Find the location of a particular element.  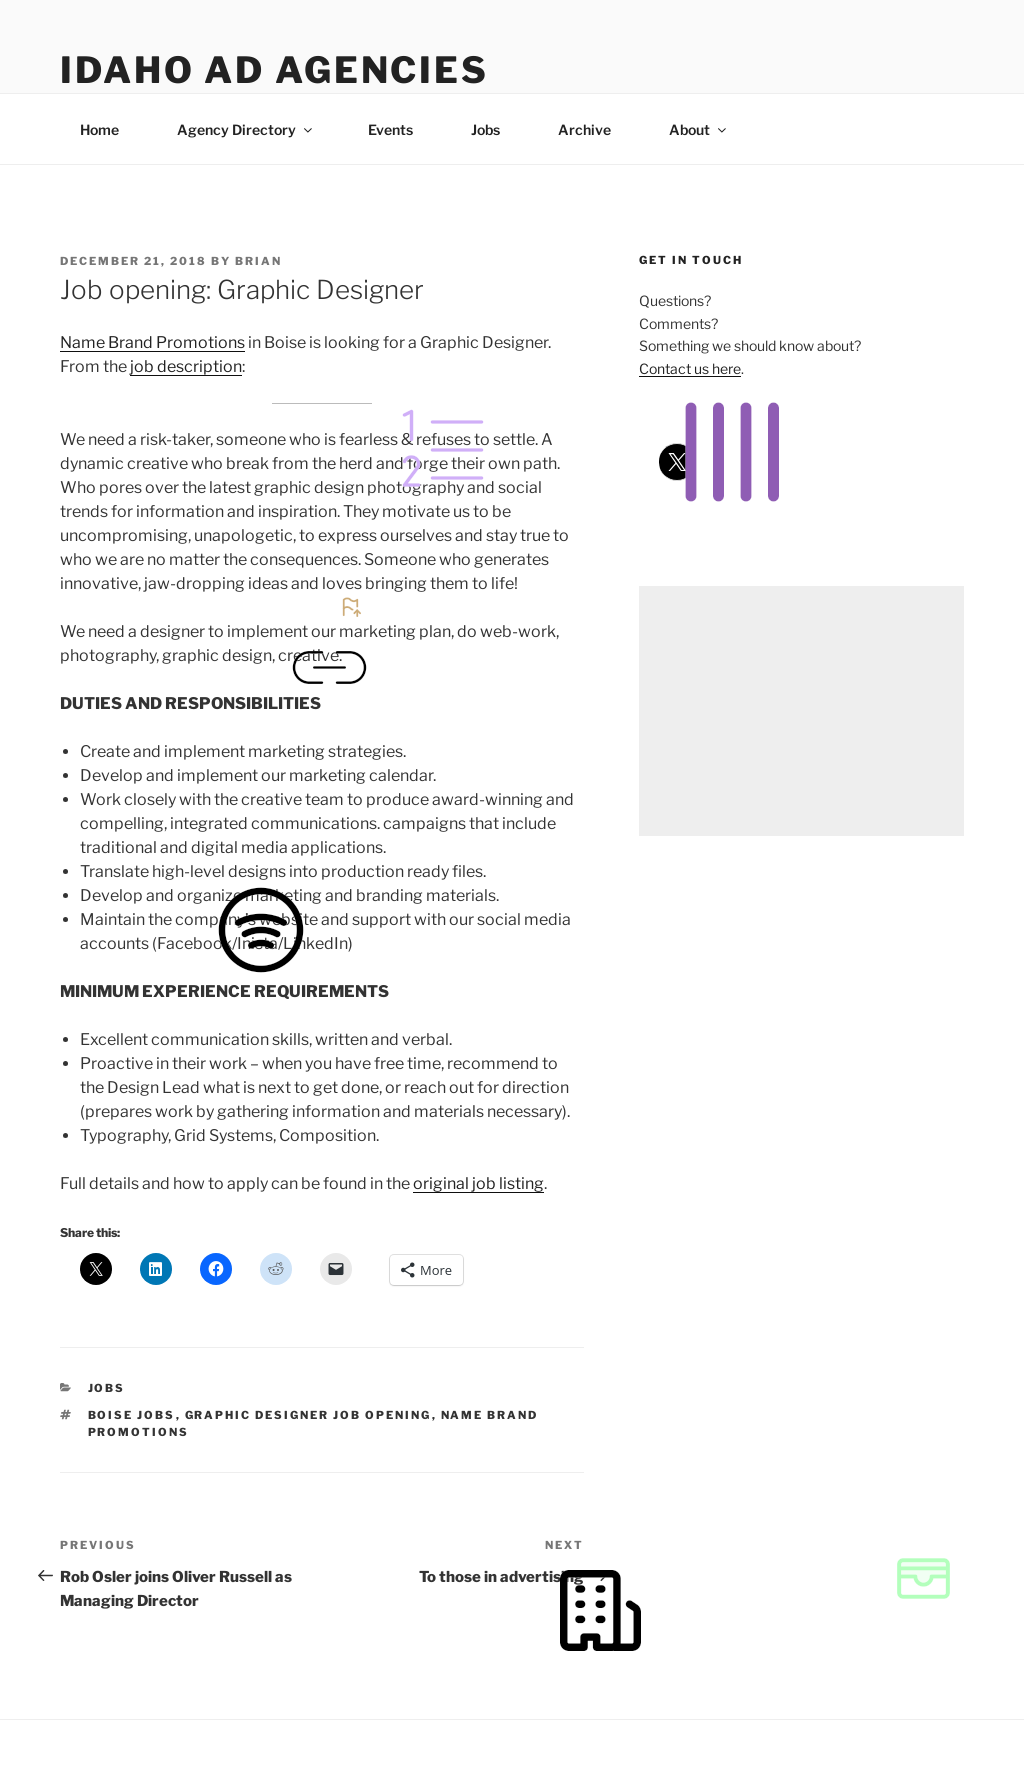

access your wallet or saved payment methods is located at coordinates (923, 1578).